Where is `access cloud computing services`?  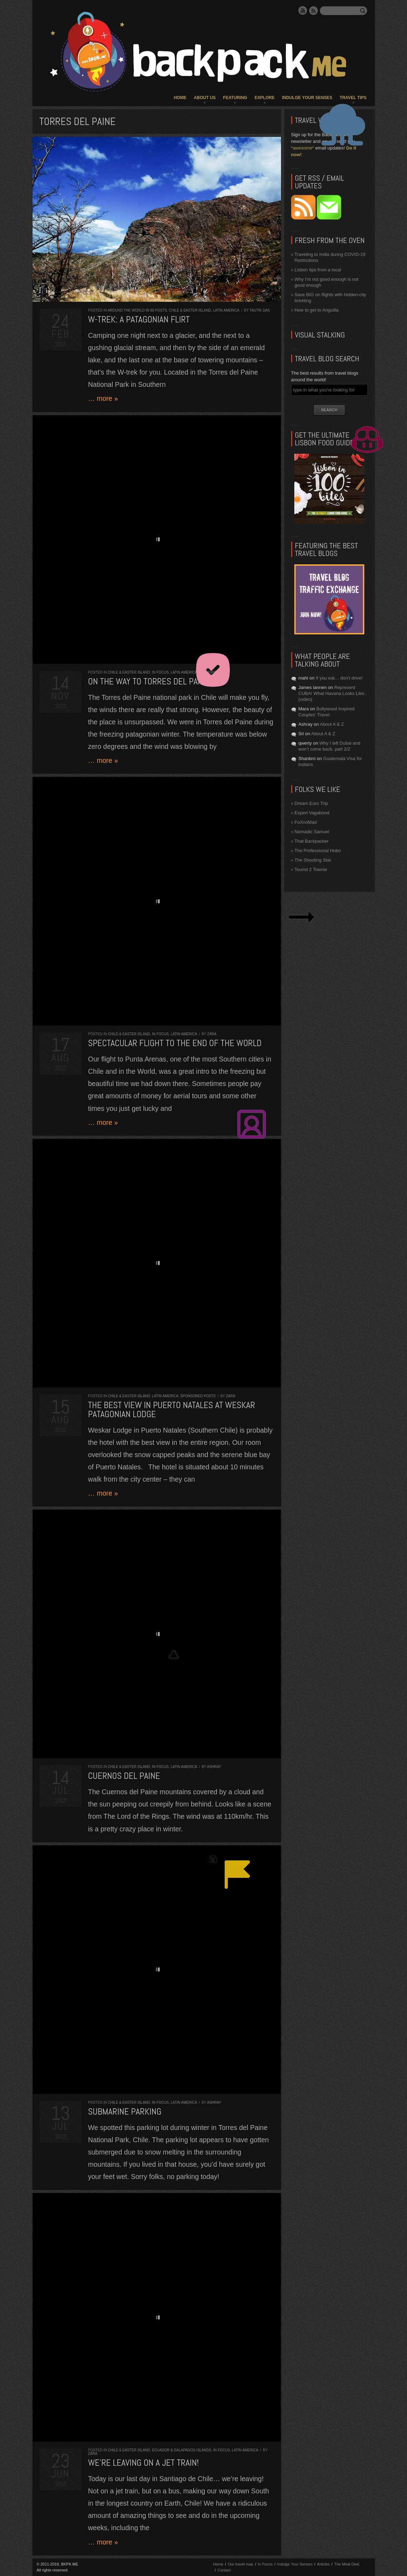 access cloud computing services is located at coordinates (342, 125).